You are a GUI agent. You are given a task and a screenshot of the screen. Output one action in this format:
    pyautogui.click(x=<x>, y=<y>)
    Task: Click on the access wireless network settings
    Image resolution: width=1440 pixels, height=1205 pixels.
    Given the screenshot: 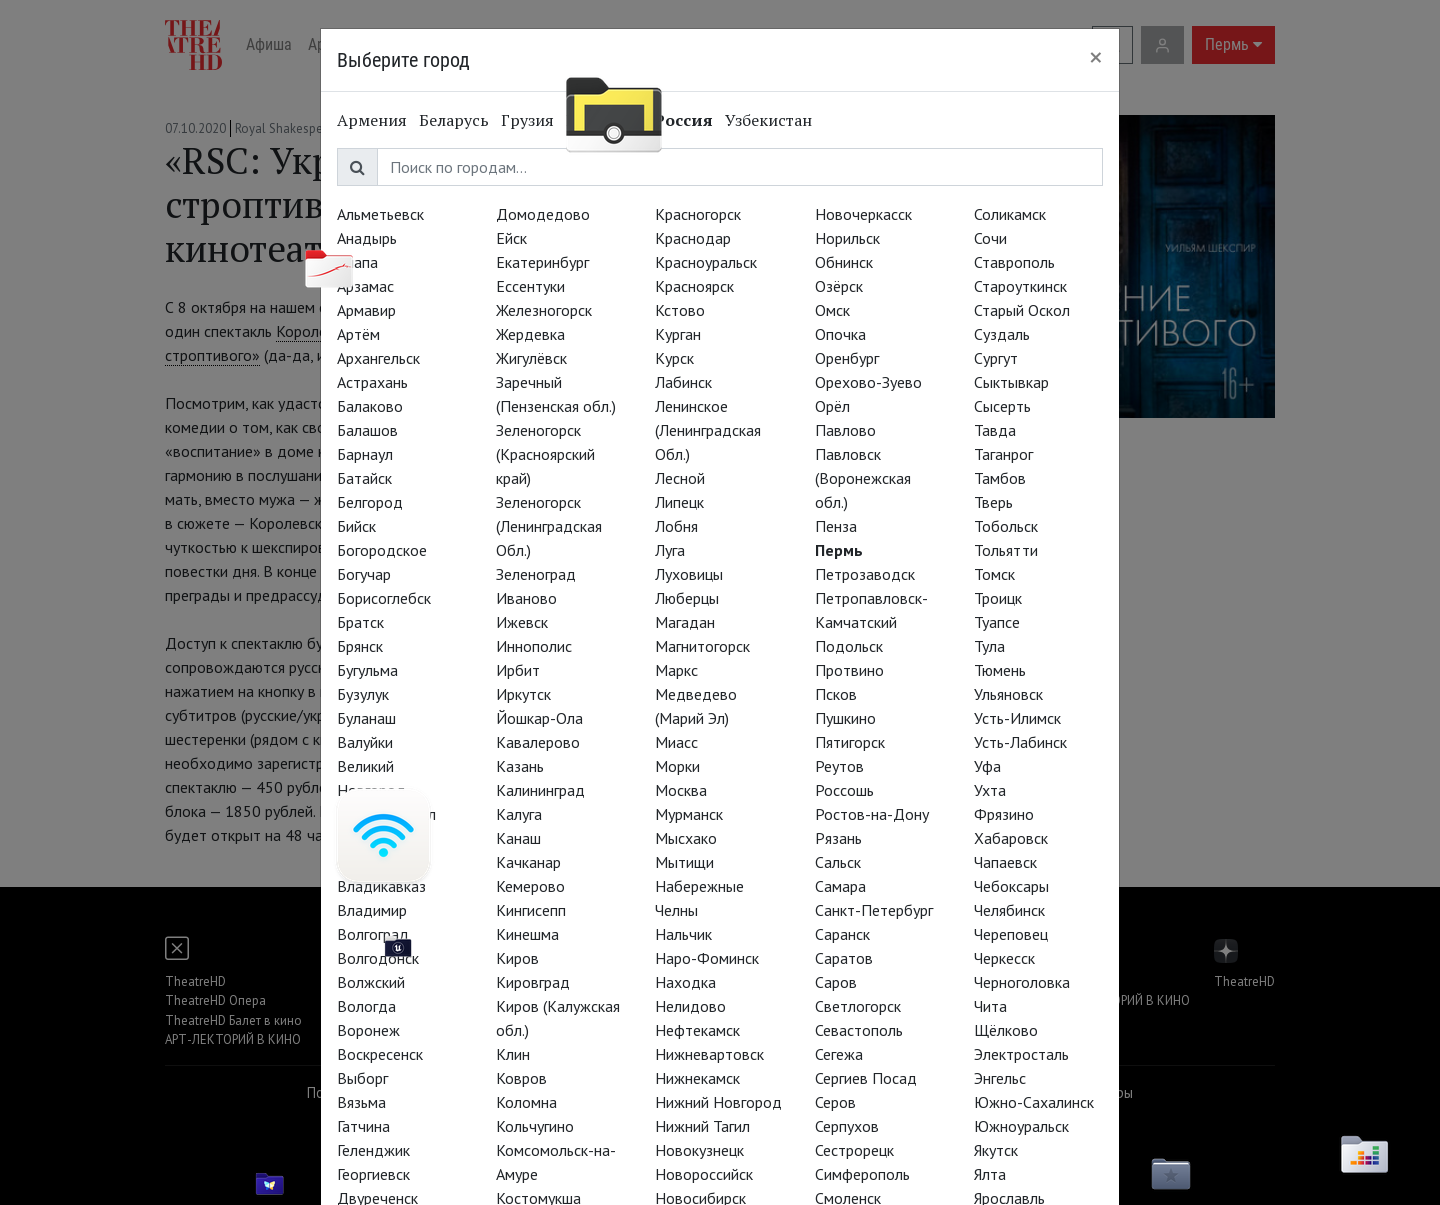 What is the action you would take?
    pyautogui.click(x=383, y=835)
    